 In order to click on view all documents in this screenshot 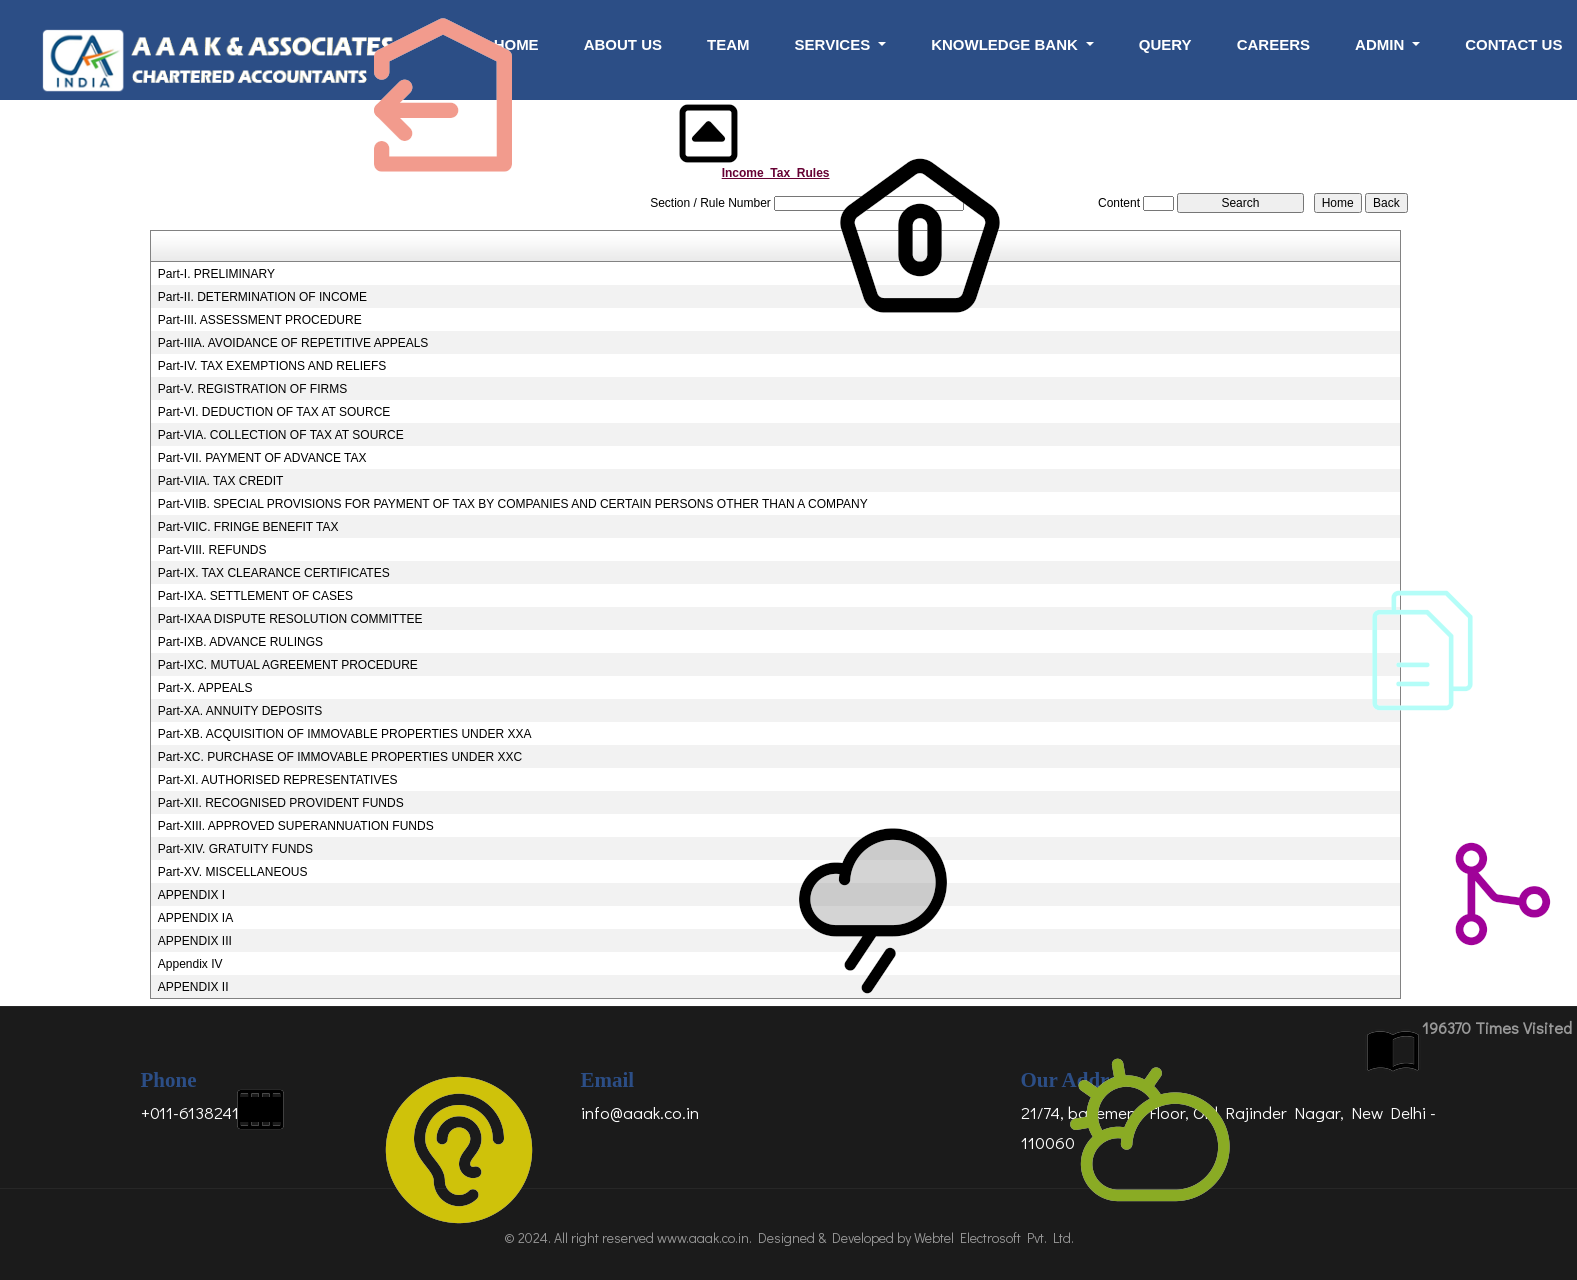, I will do `click(1422, 650)`.